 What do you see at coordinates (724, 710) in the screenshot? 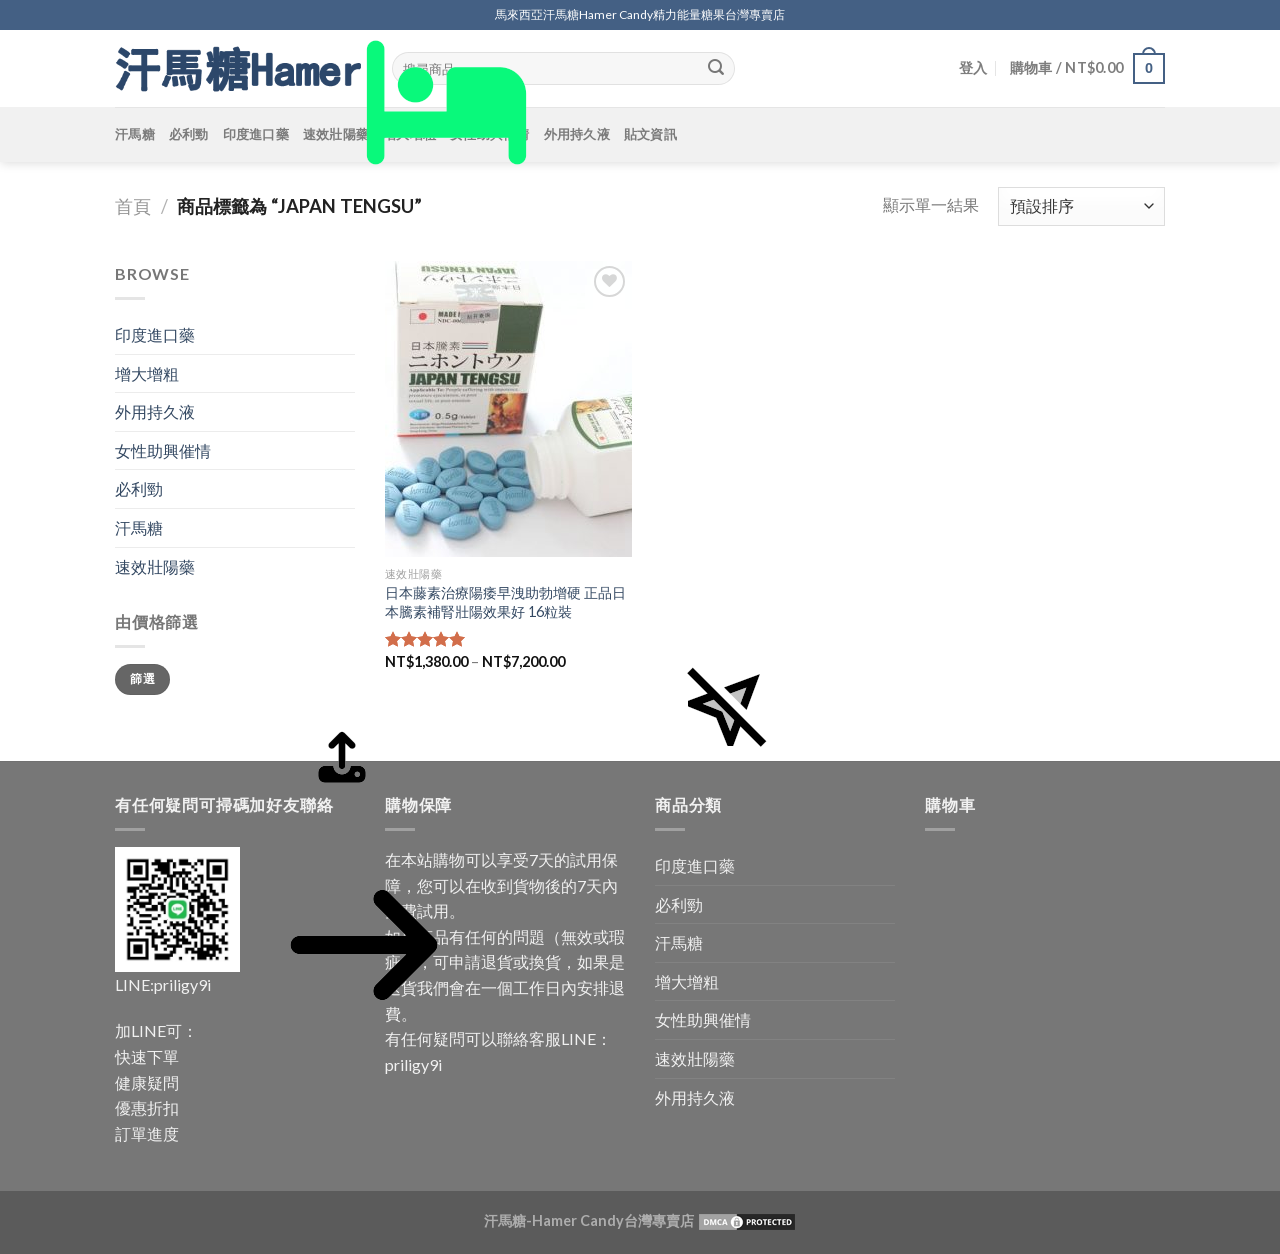
I see `location sharing is disabled` at bounding box center [724, 710].